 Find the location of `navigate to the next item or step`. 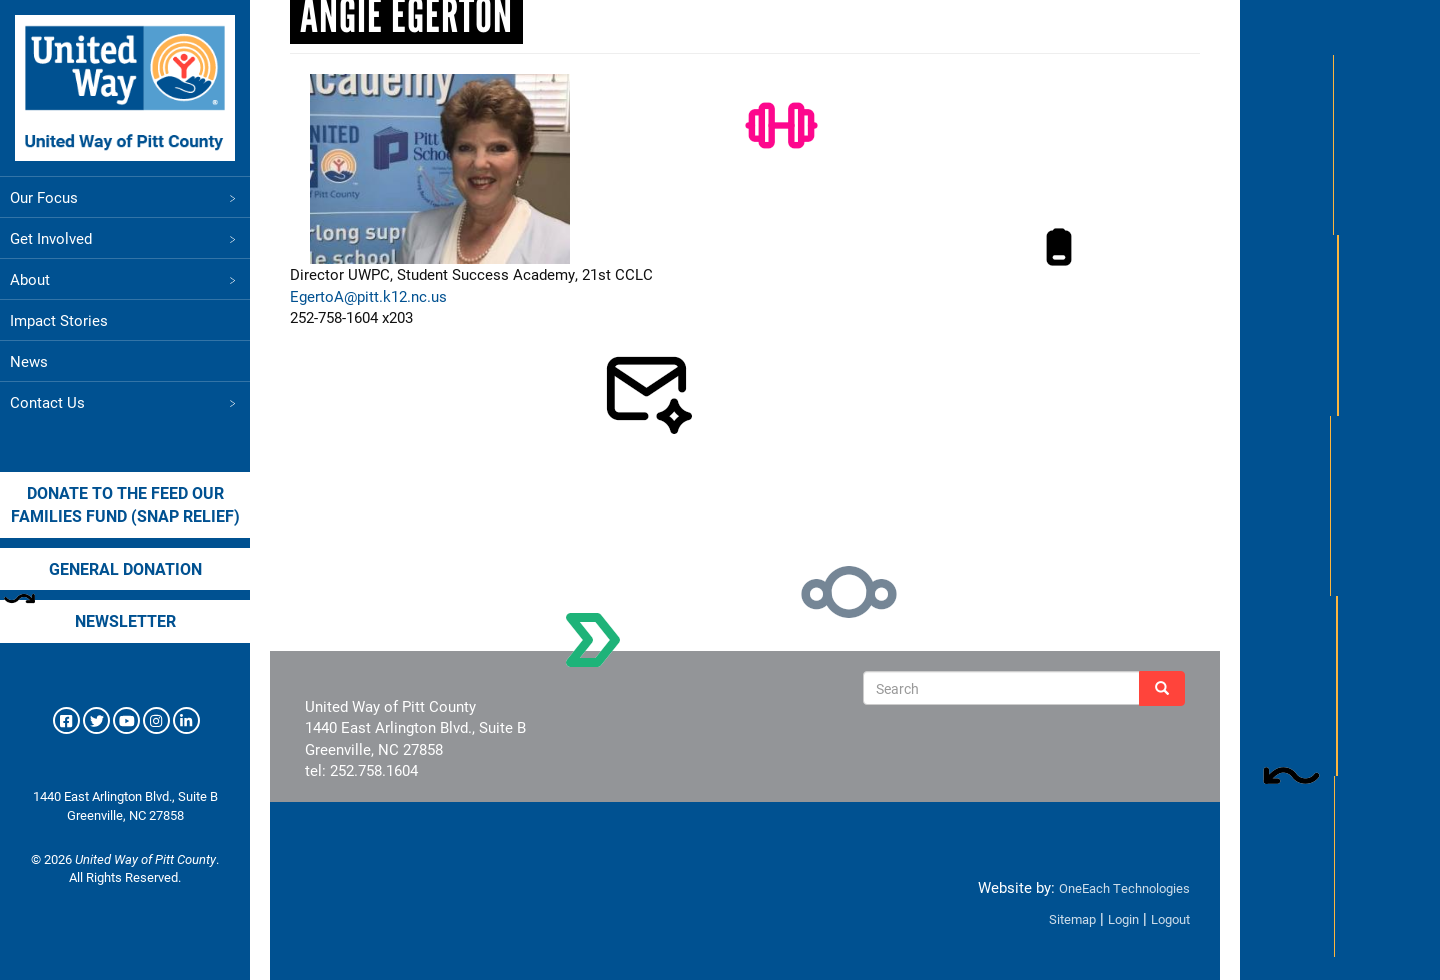

navigate to the next item or step is located at coordinates (593, 640).